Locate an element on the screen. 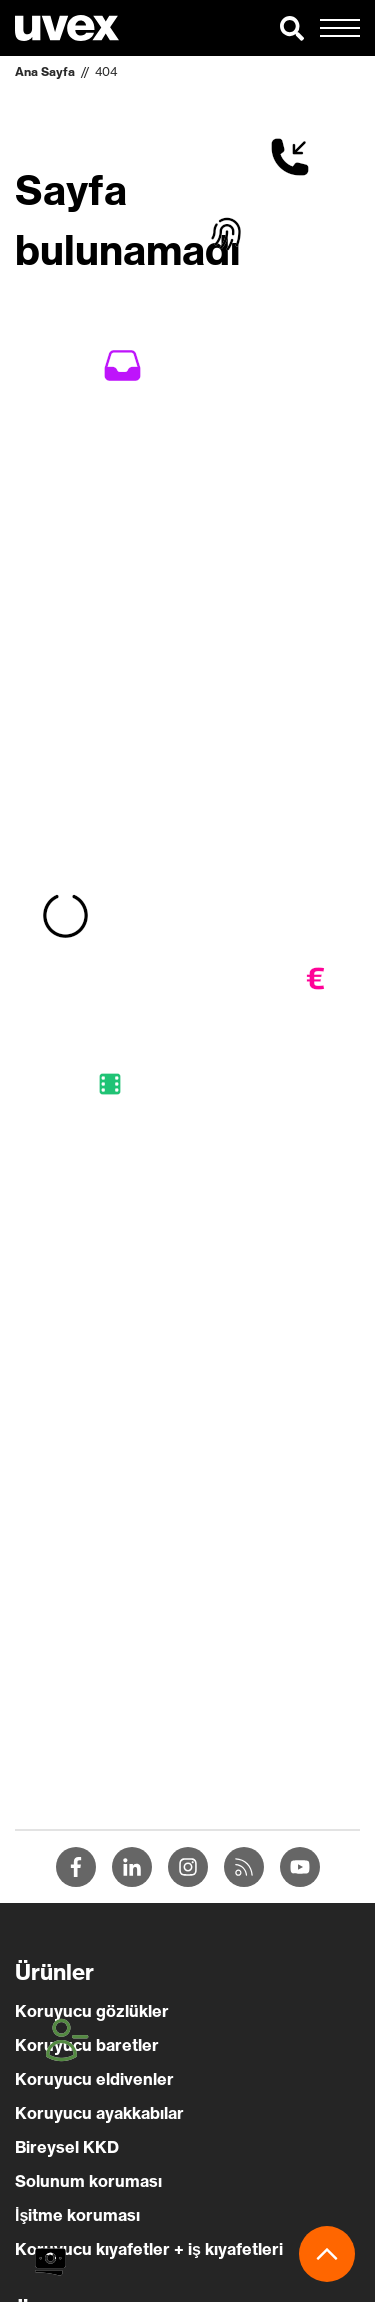 This screenshot has width=375, height=2302. authenticate with fingerprint is located at coordinates (227, 234).